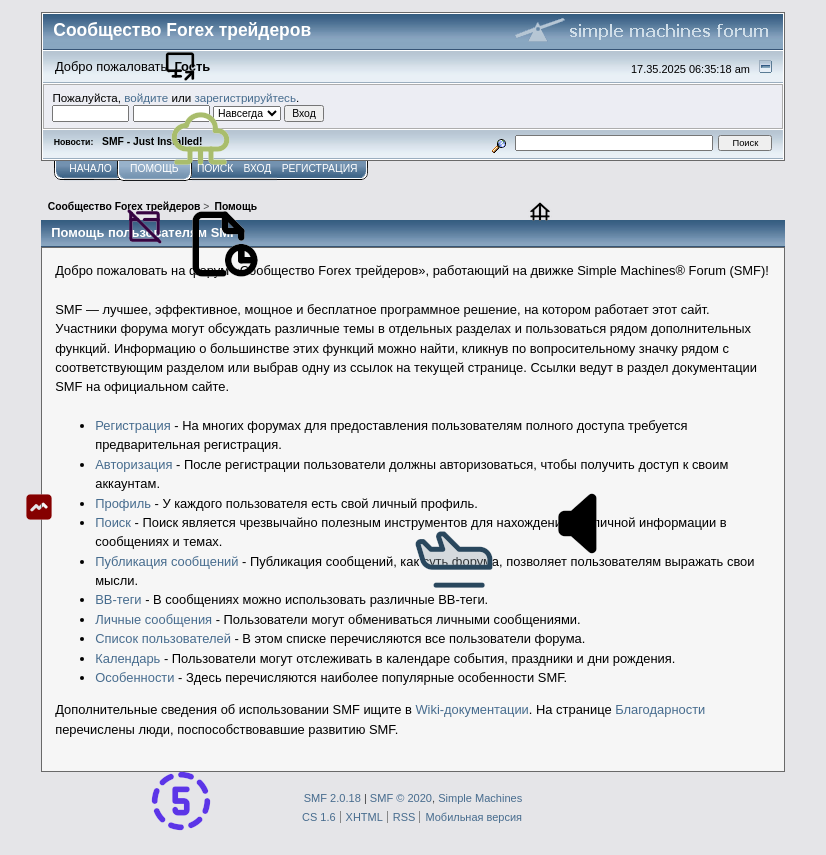 The image size is (826, 855). Describe the element at coordinates (579, 523) in the screenshot. I see `mute or unmute audio` at that location.